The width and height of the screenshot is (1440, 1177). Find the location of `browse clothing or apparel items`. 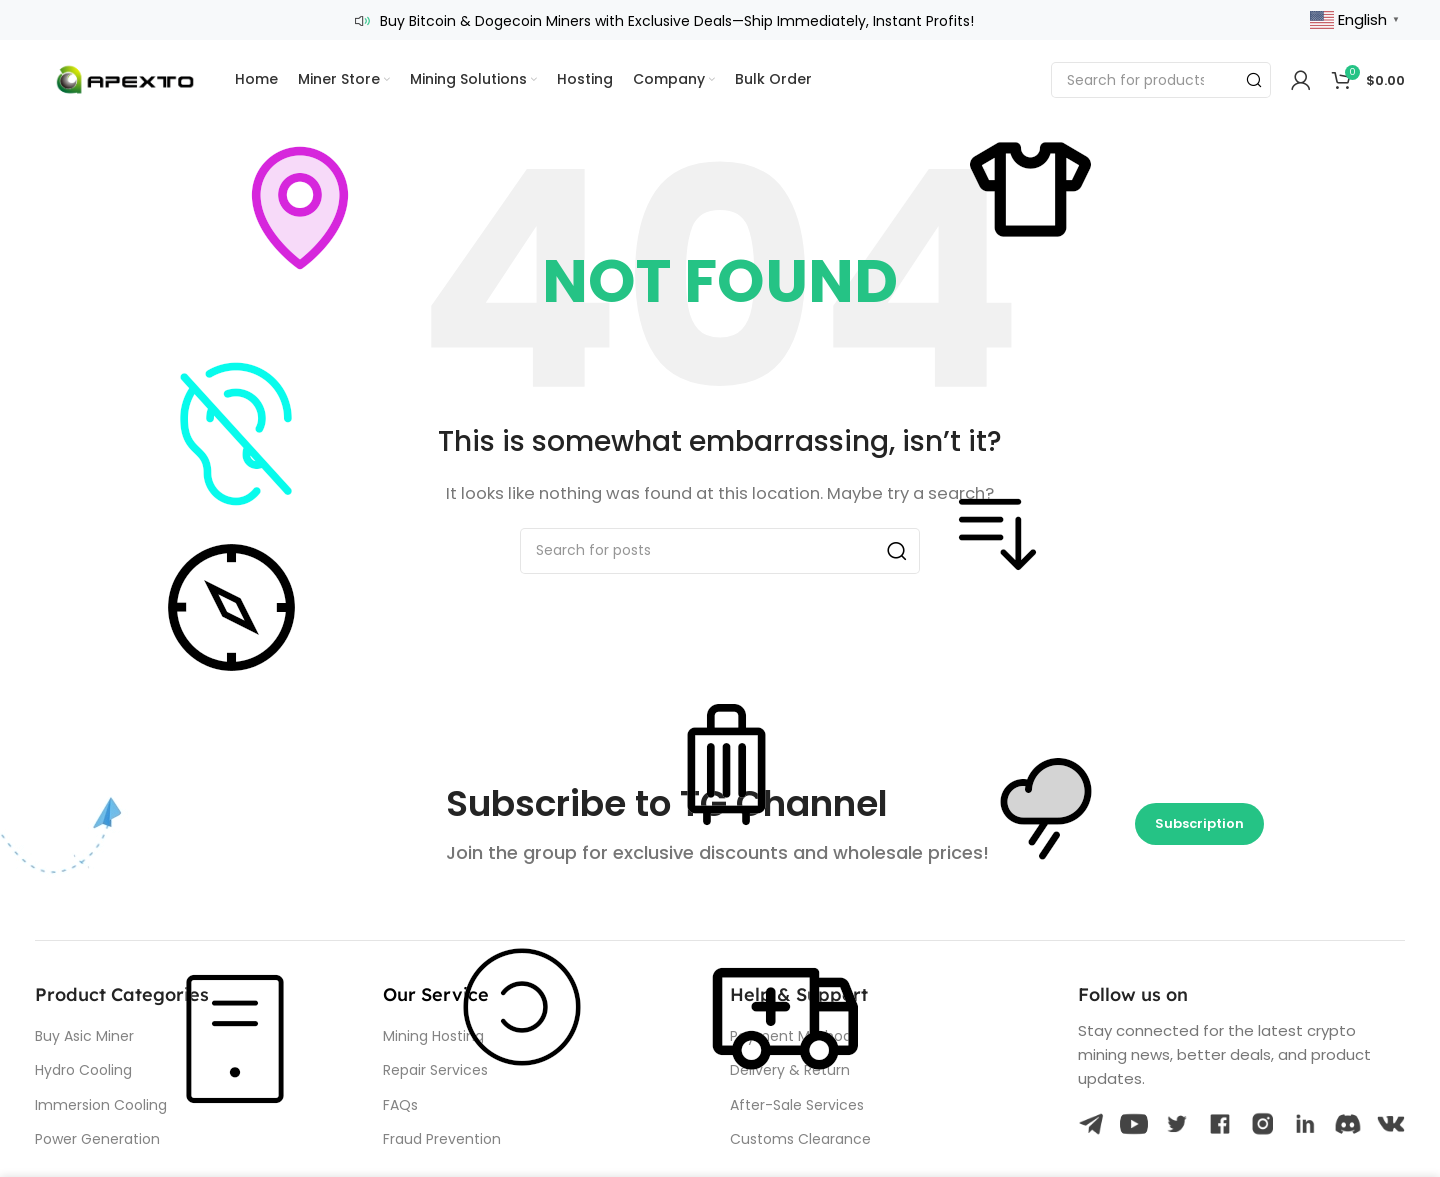

browse clothing or apparel items is located at coordinates (1030, 189).